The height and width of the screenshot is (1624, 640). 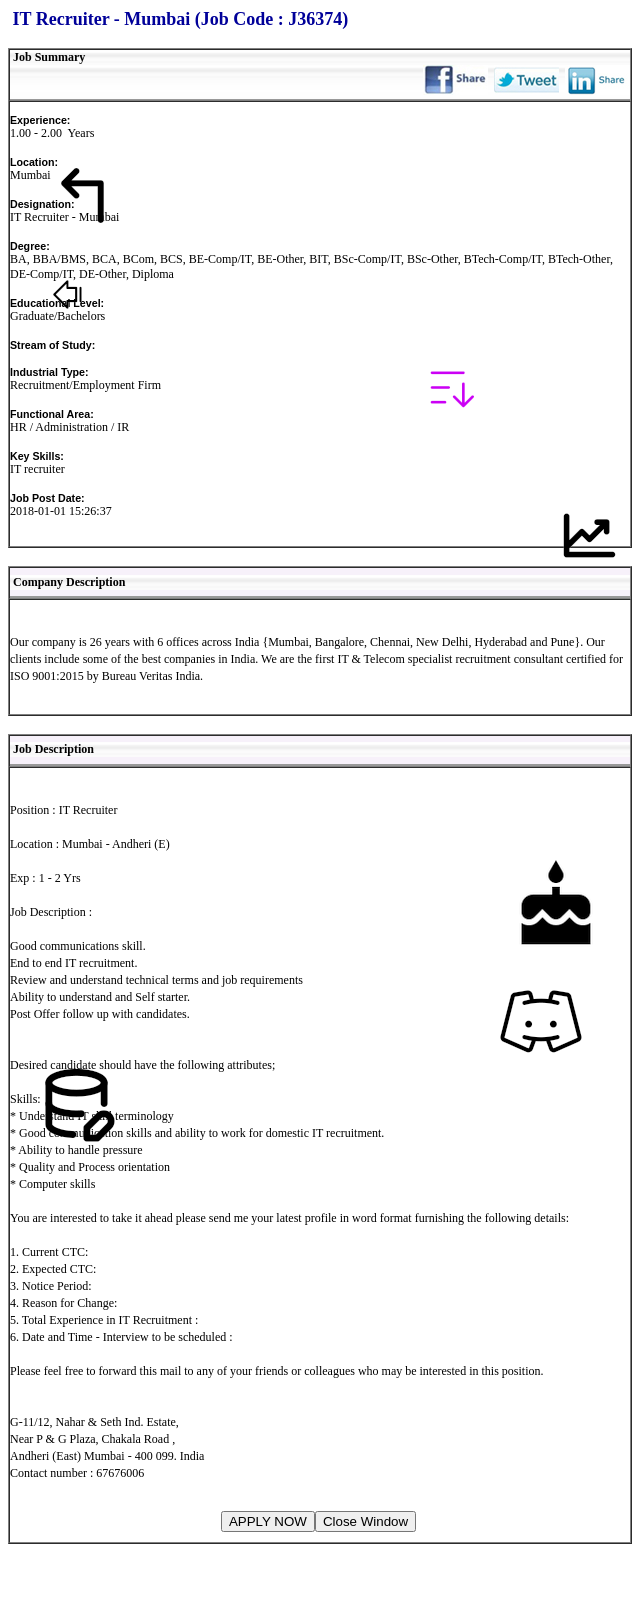 What do you see at coordinates (450, 387) in the screenshot?
I see `sort items in ascending order` at bounding box center [450, 387].